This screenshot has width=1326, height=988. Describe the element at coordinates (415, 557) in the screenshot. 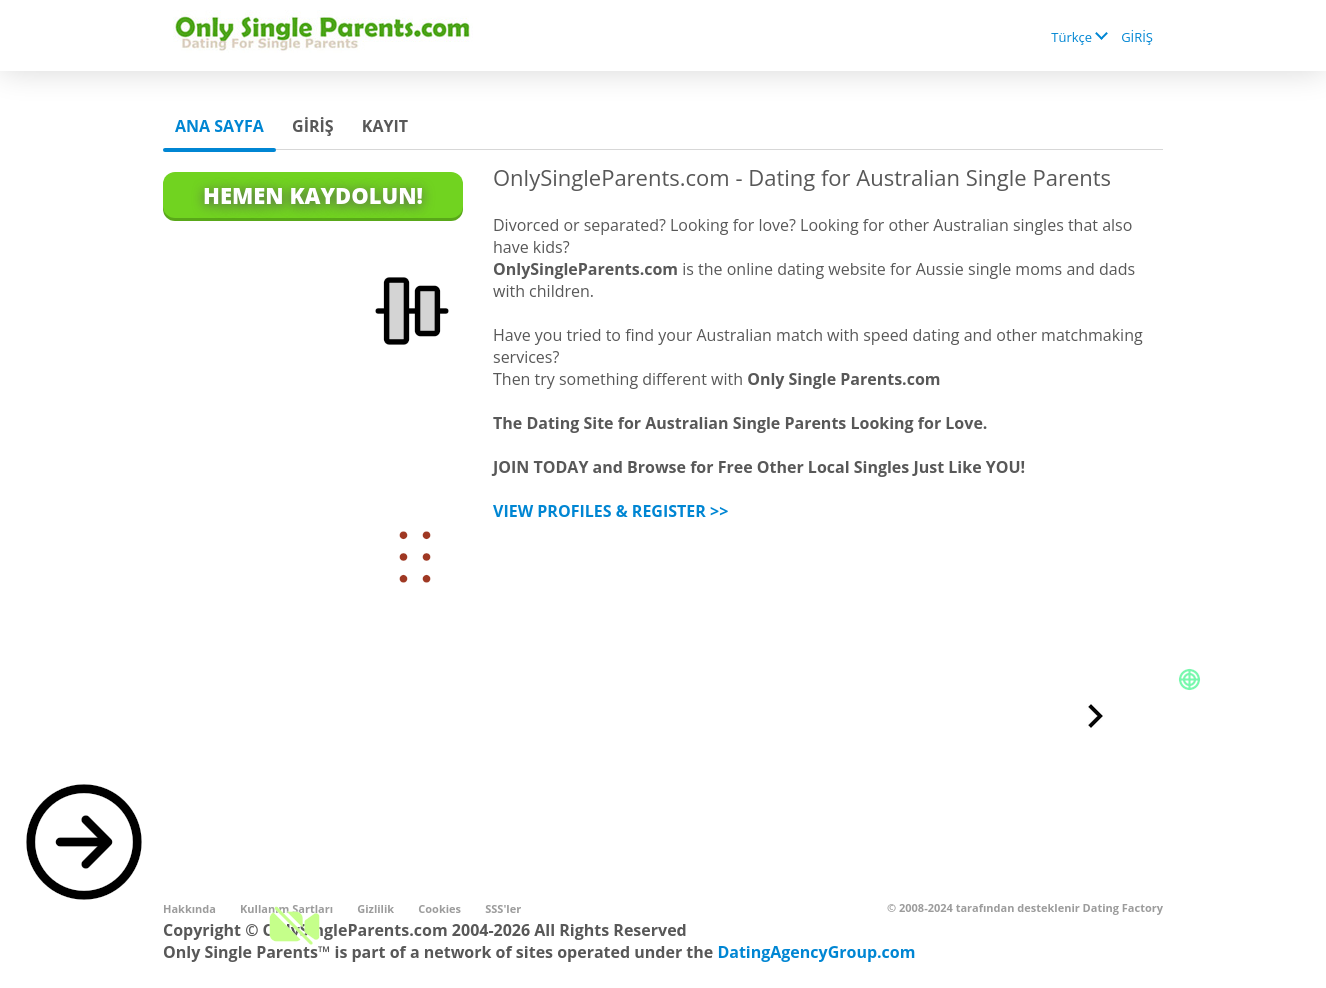

I see `drag to reorder items` at that location.